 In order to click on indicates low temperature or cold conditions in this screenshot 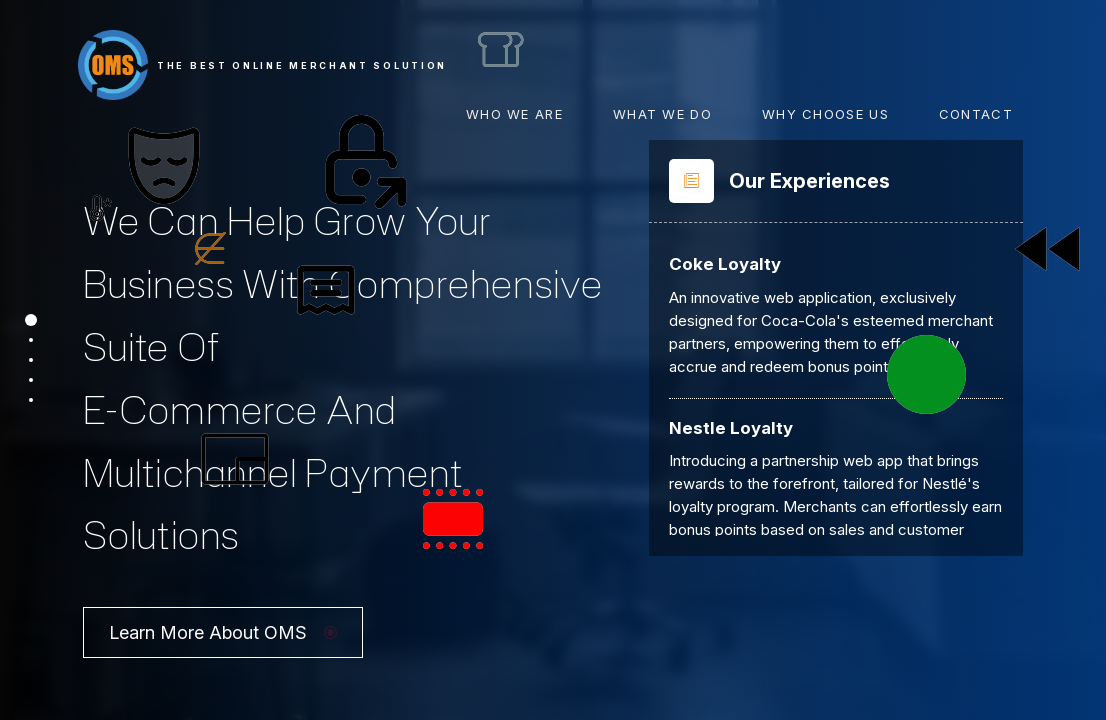, I will do `click(98, 208)`.